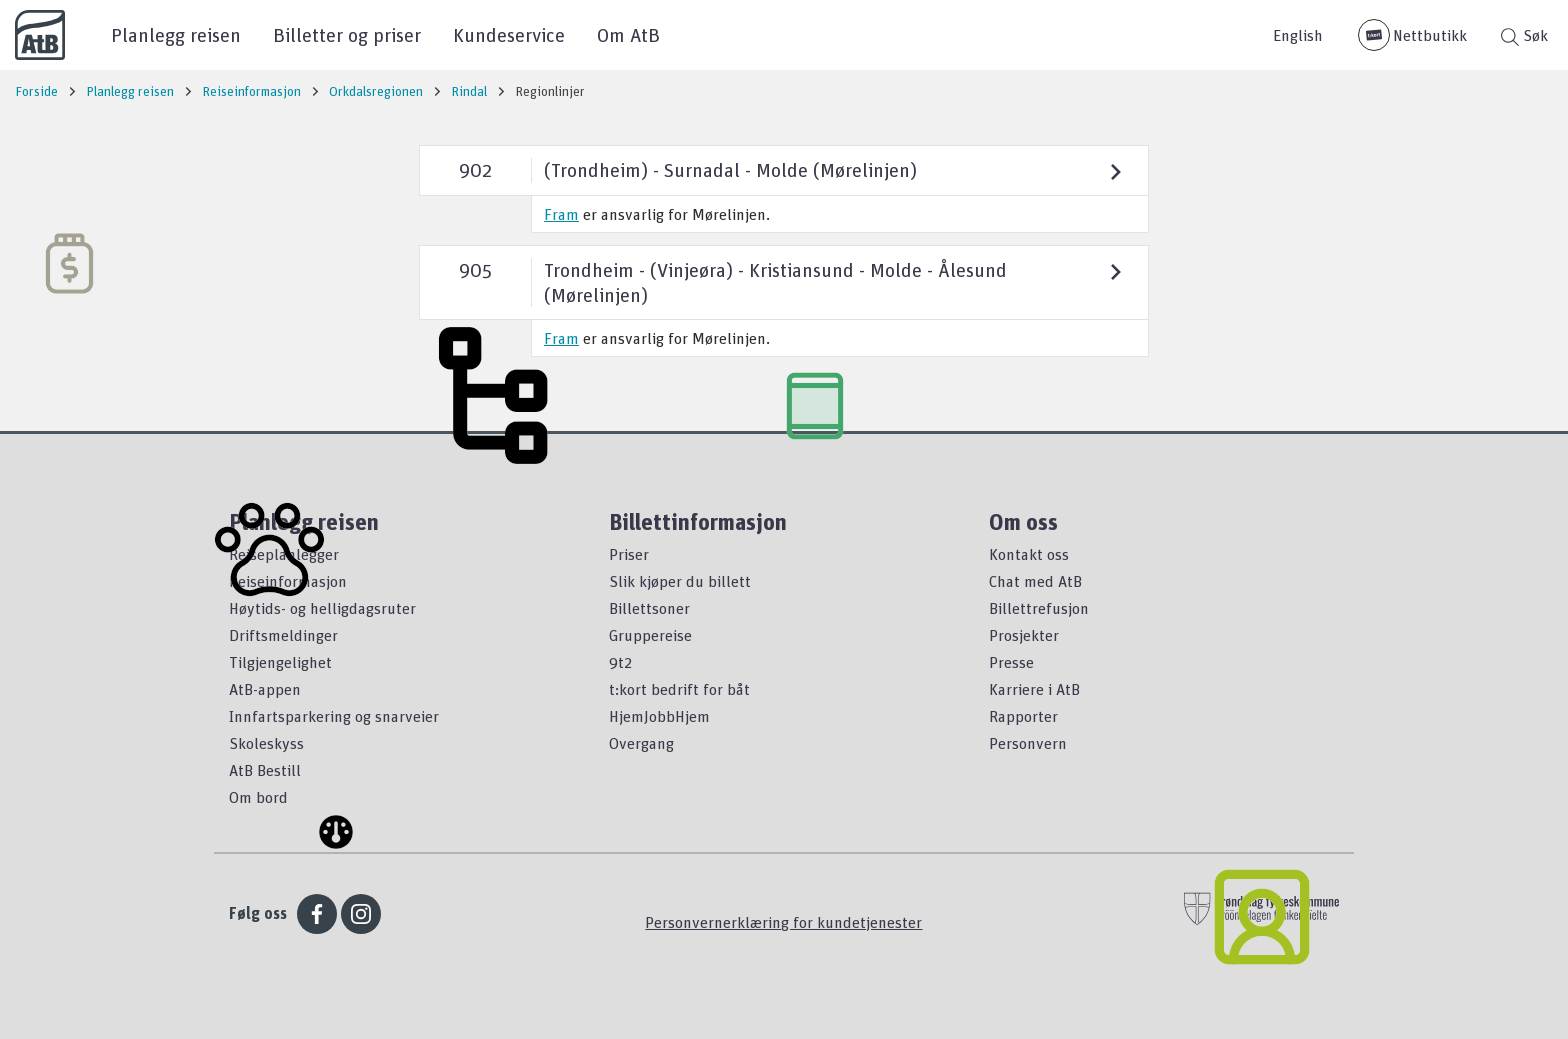 The width and height of the screenshot is (1568, 1039). I want to click on access pet-related features or settings, so click(269, 549).